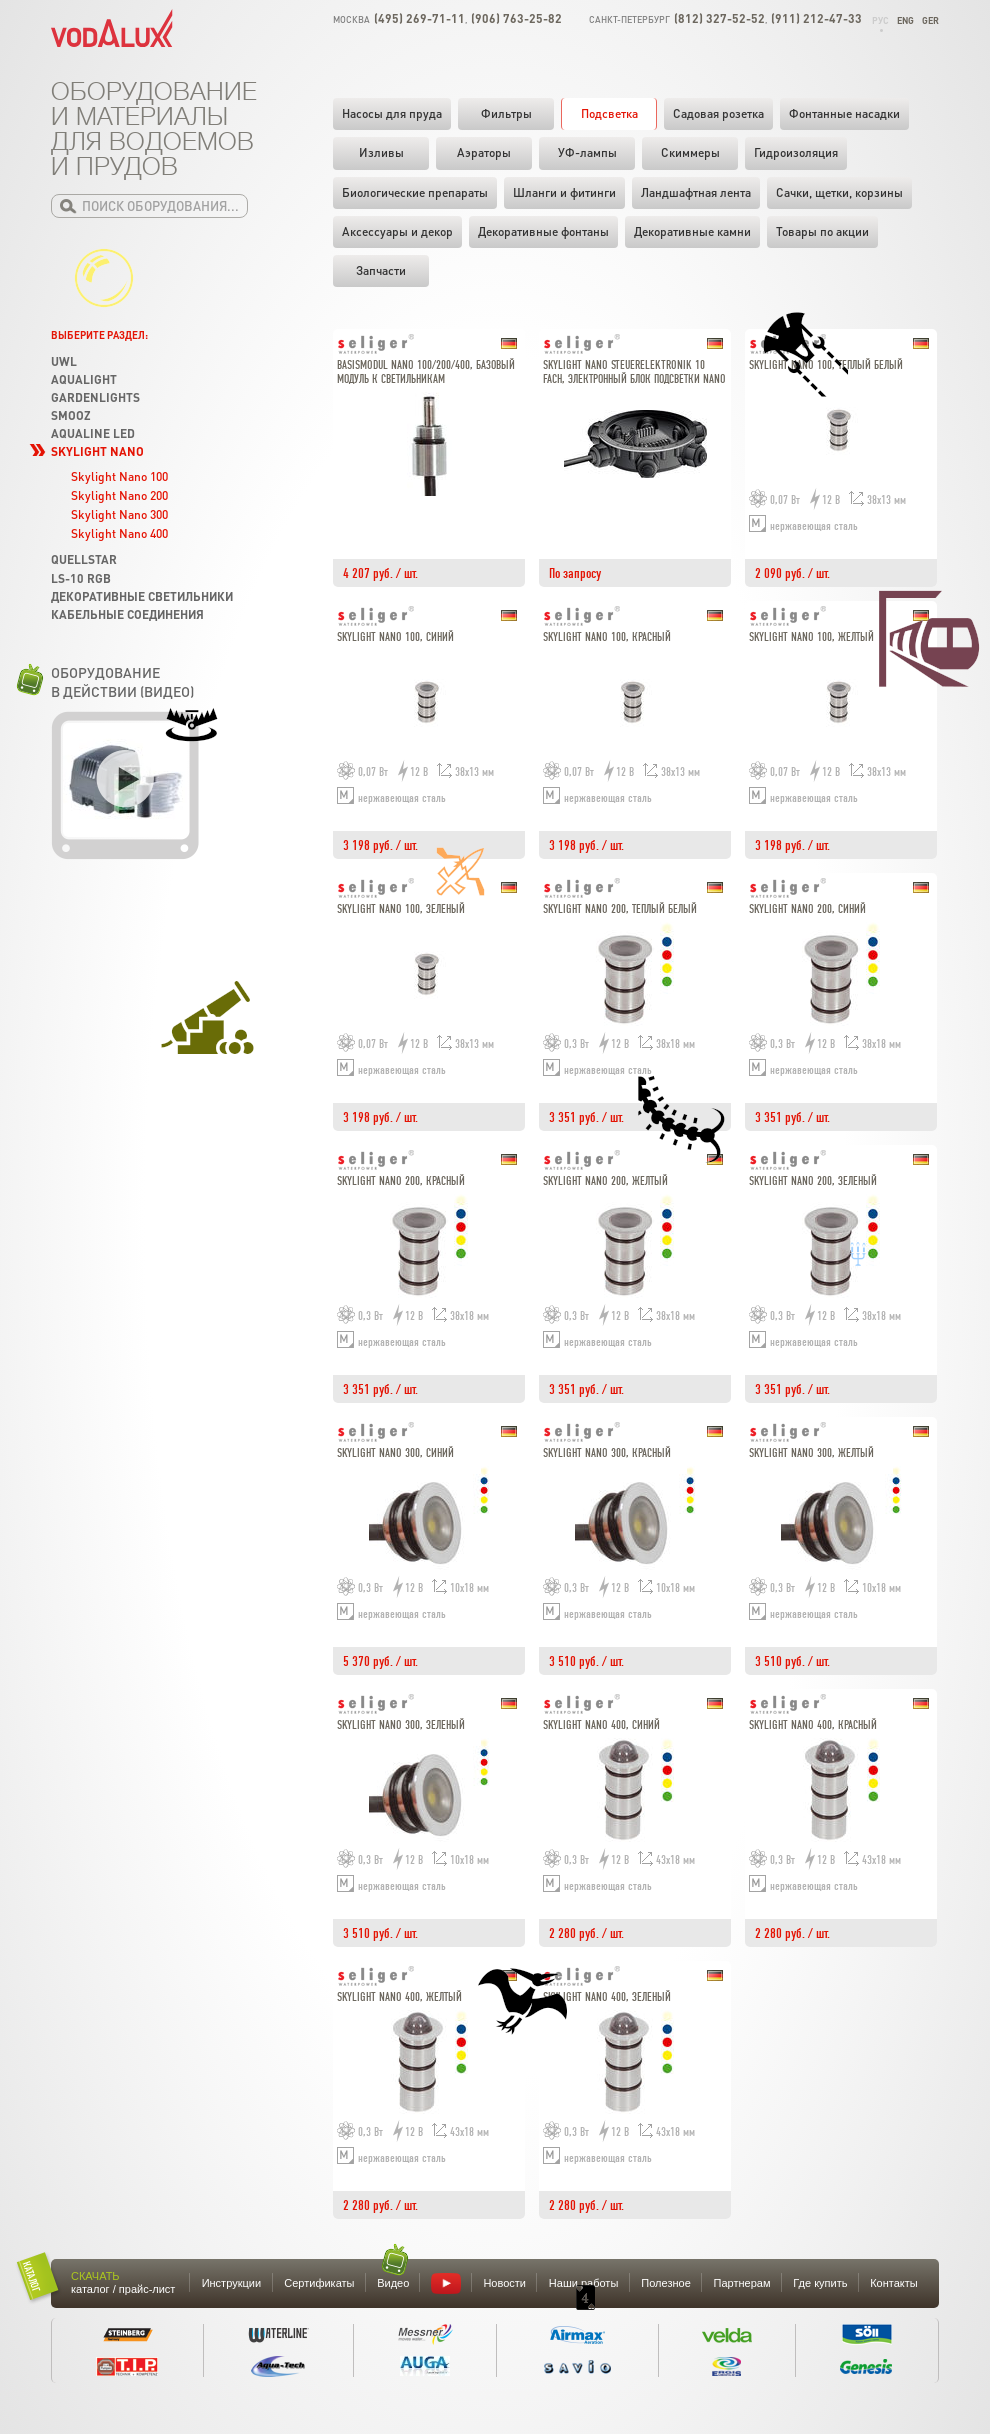 Image resolution: width=990 pixels, height=2434 pixels. Describe the element at coordinates (928, 638) in the screenshot. I see `view subway or metro transit options` at that location.